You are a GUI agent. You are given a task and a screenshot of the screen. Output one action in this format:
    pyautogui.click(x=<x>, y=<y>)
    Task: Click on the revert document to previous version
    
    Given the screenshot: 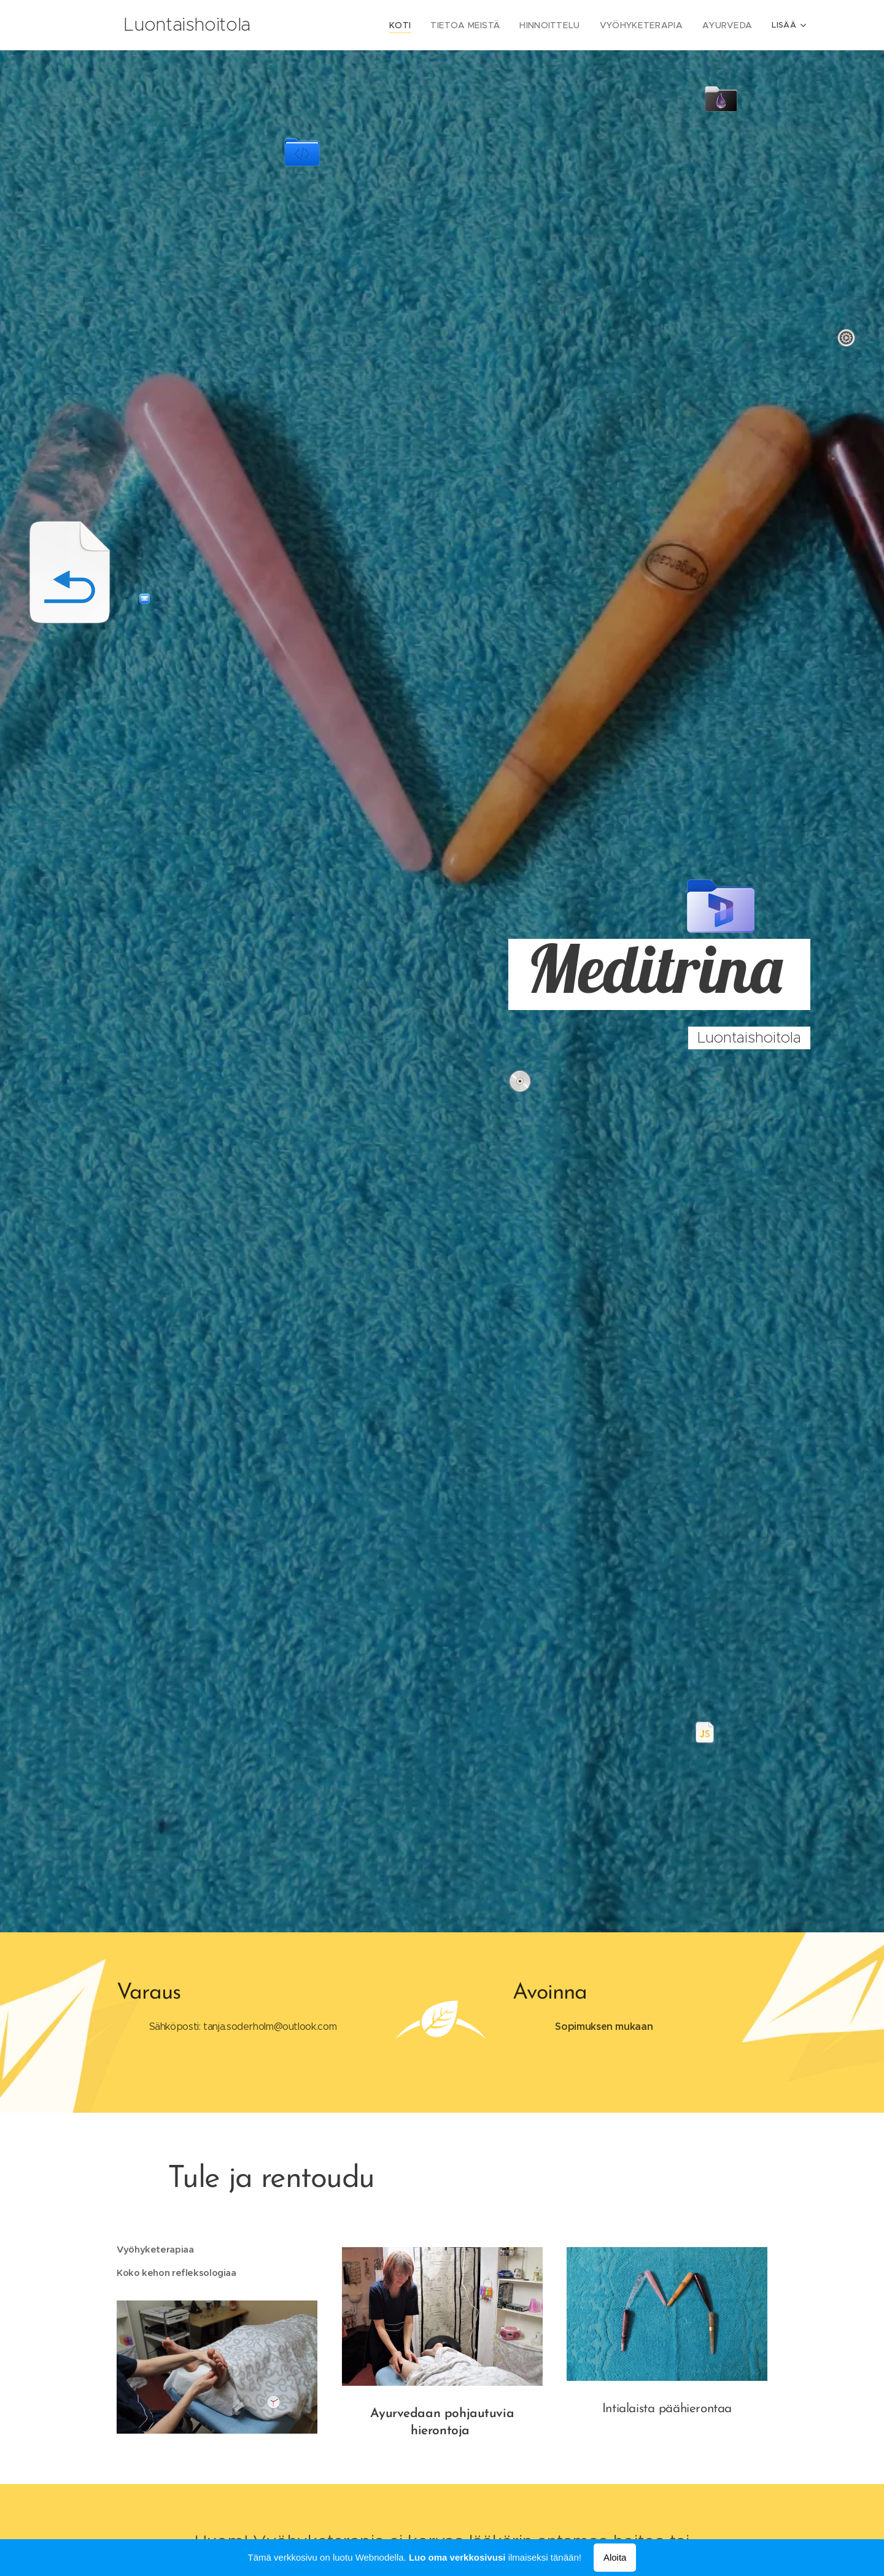 What is the action you would take?
    pyautogui.click(x=69, y=572)
    